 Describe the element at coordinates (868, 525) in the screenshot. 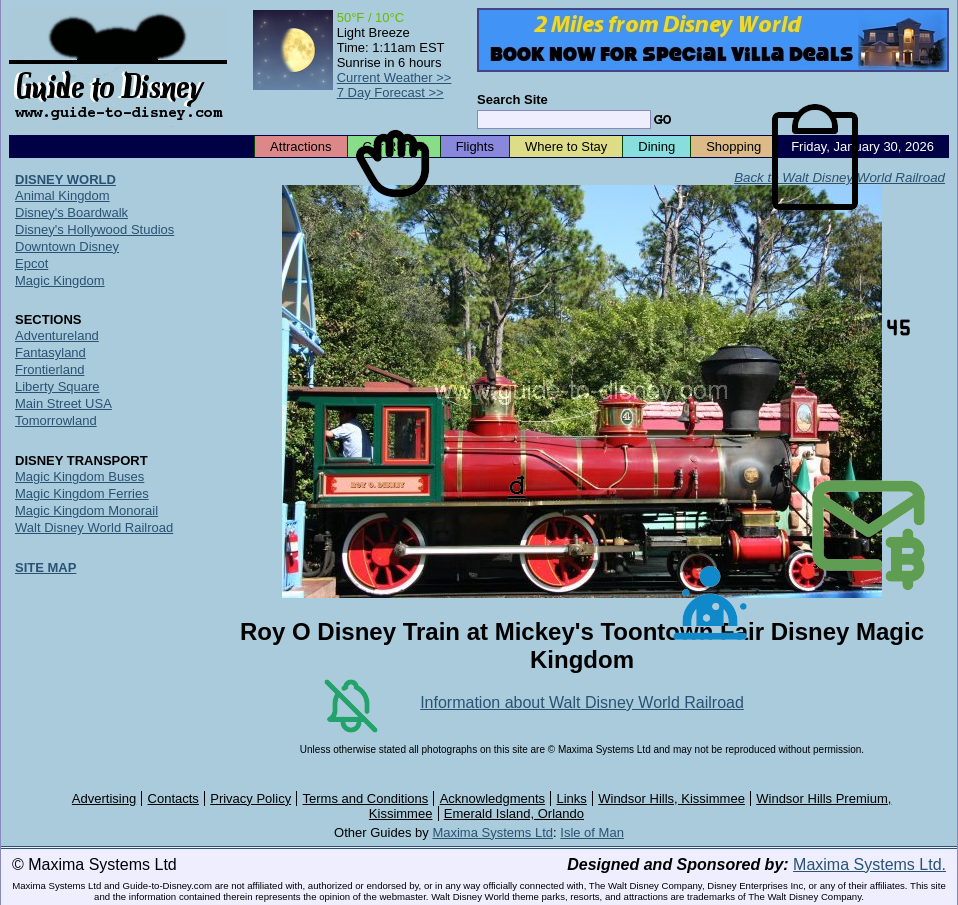

I see `receive bitcoin payment notifications` at that location.